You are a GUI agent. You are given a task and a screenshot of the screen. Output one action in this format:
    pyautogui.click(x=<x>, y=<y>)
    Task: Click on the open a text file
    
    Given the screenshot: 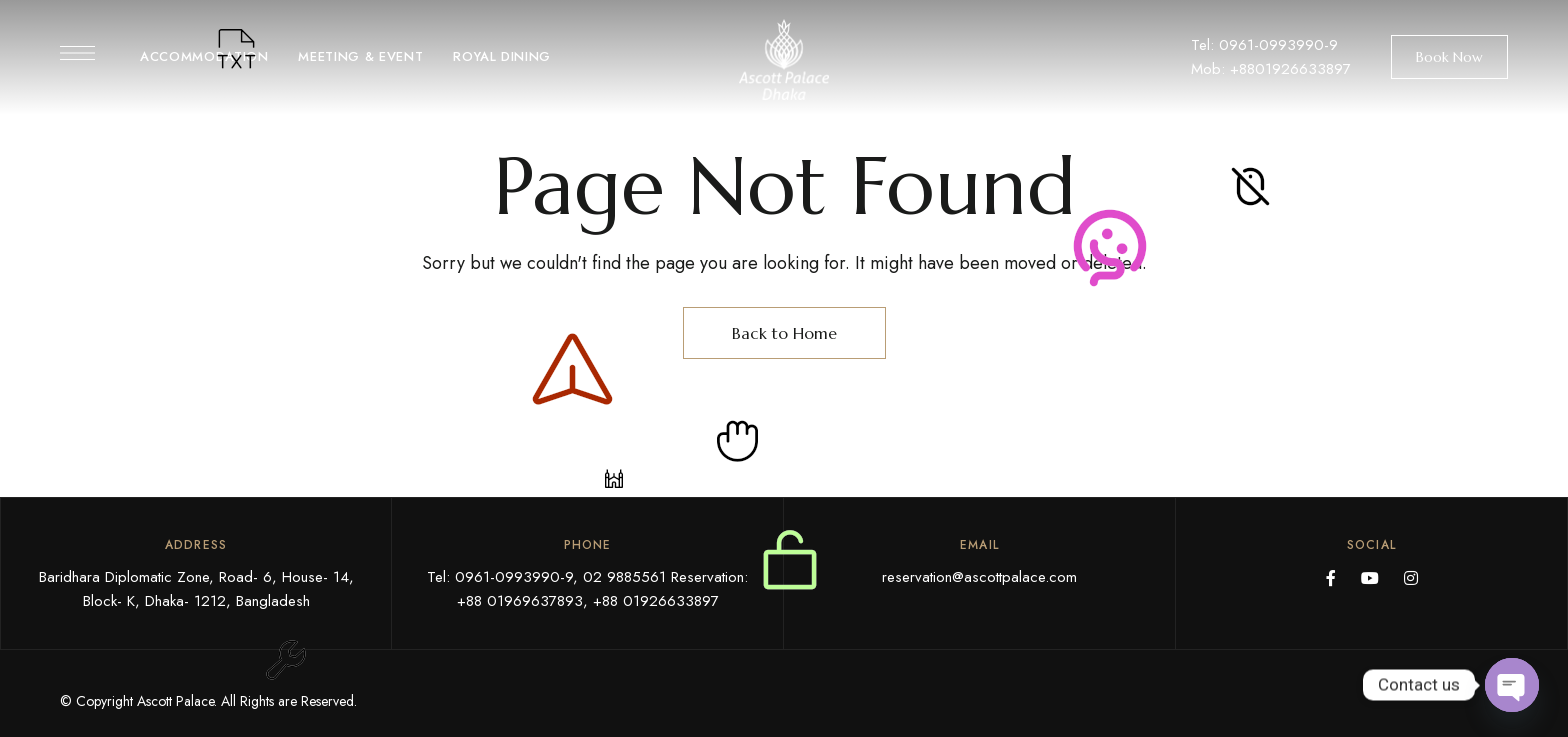 What is the action you would take?
    pyautogui.click(x=236, y=50)
    